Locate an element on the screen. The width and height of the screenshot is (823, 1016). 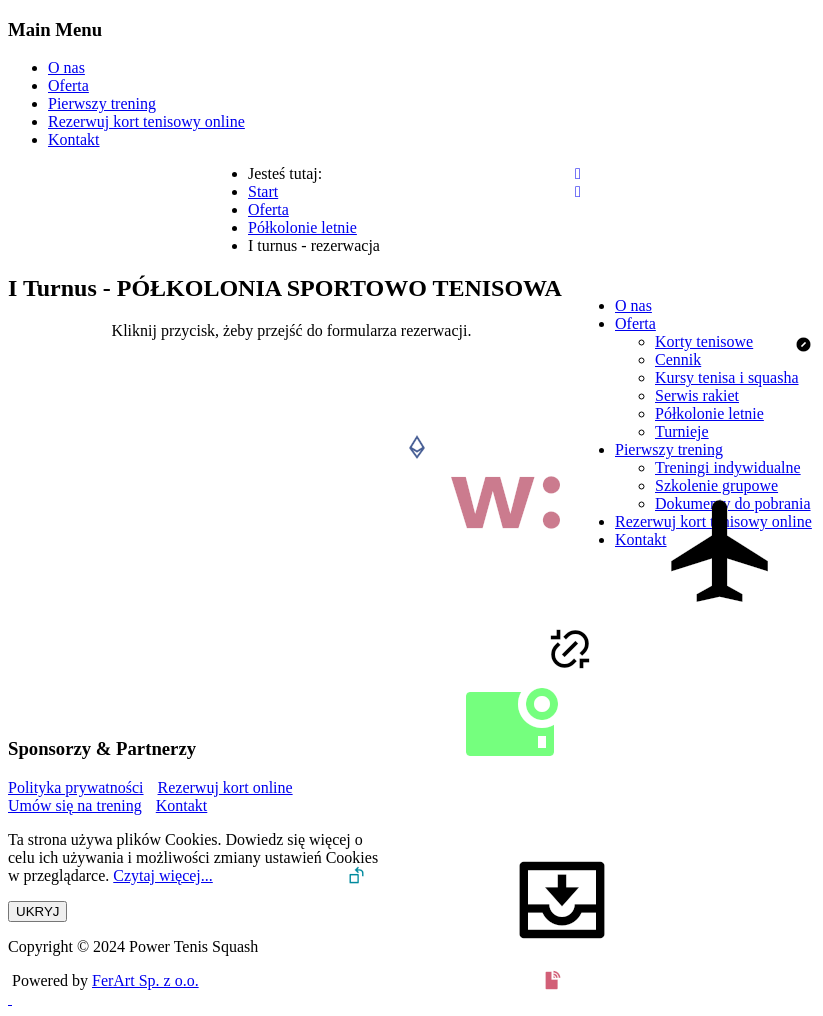
import files or data into the application is located at coordinates (562, 900).